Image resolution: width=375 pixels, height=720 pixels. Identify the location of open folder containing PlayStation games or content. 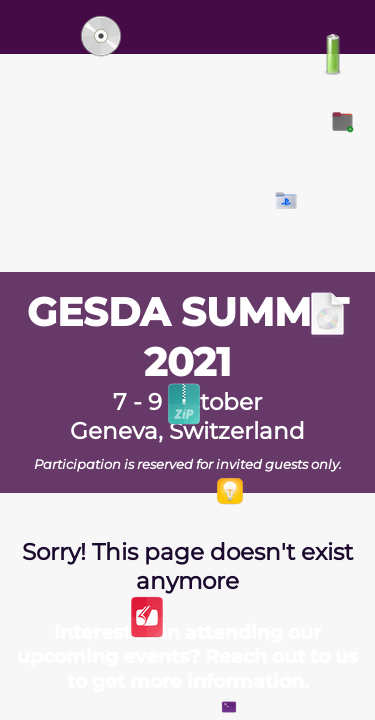
(286, 201).